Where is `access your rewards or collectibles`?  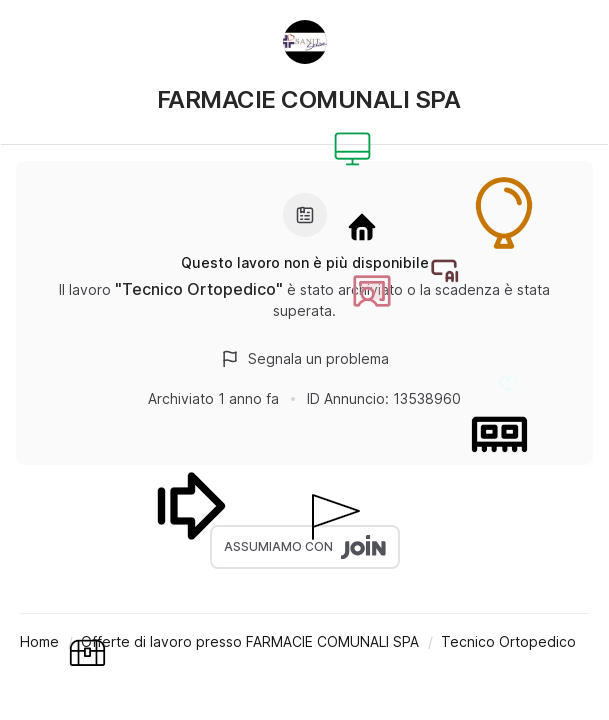 access your rewards or collectibles is located at coordinates (87, 653).